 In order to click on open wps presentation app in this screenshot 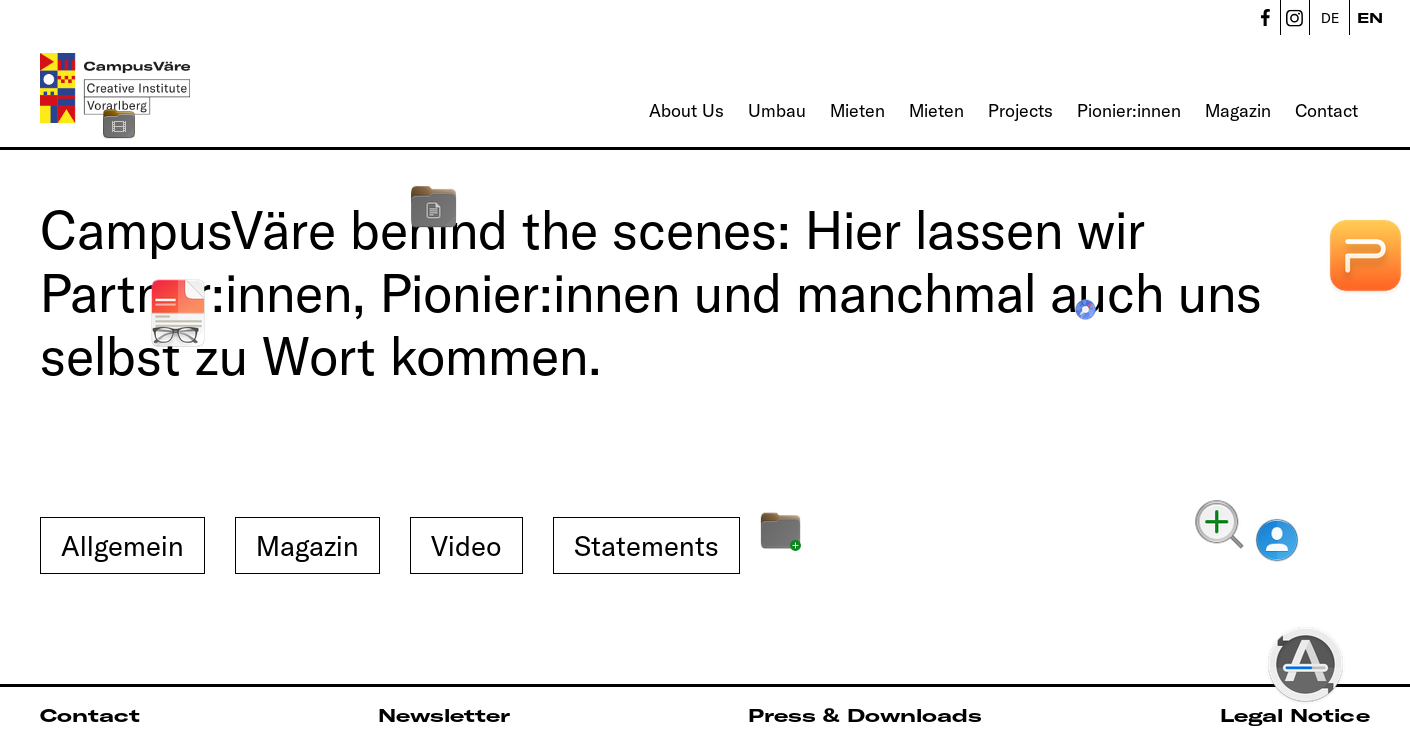, I will do `click(1365, 255)`.